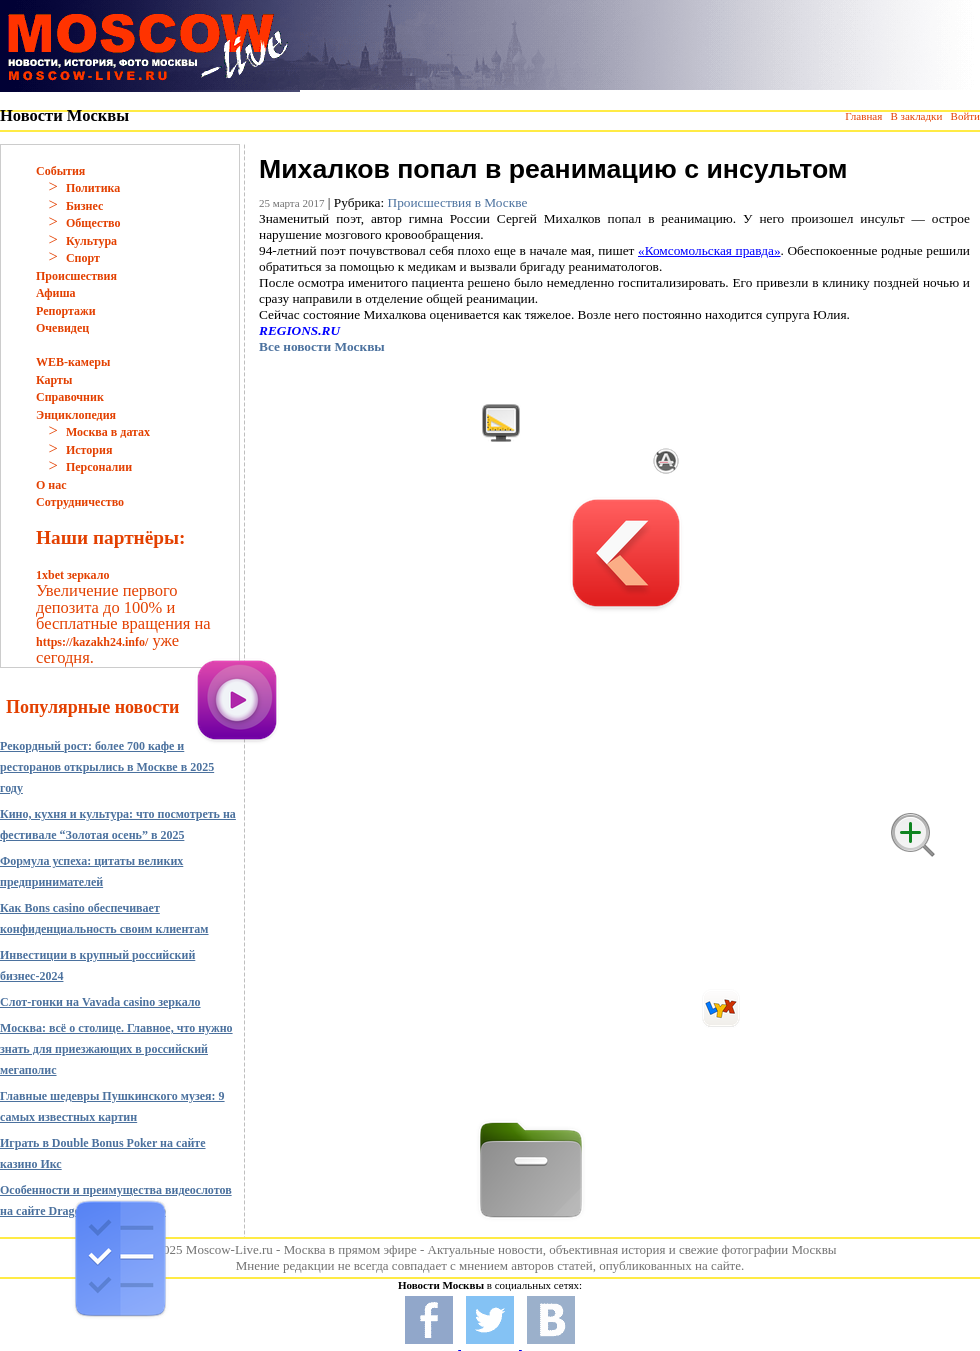 This screenshot has width=980, height=1351. What do you see at coordinates (626, 553) in the screenshot?
I see `open haguichi VPN network manager` at bounding box center [626, 553].